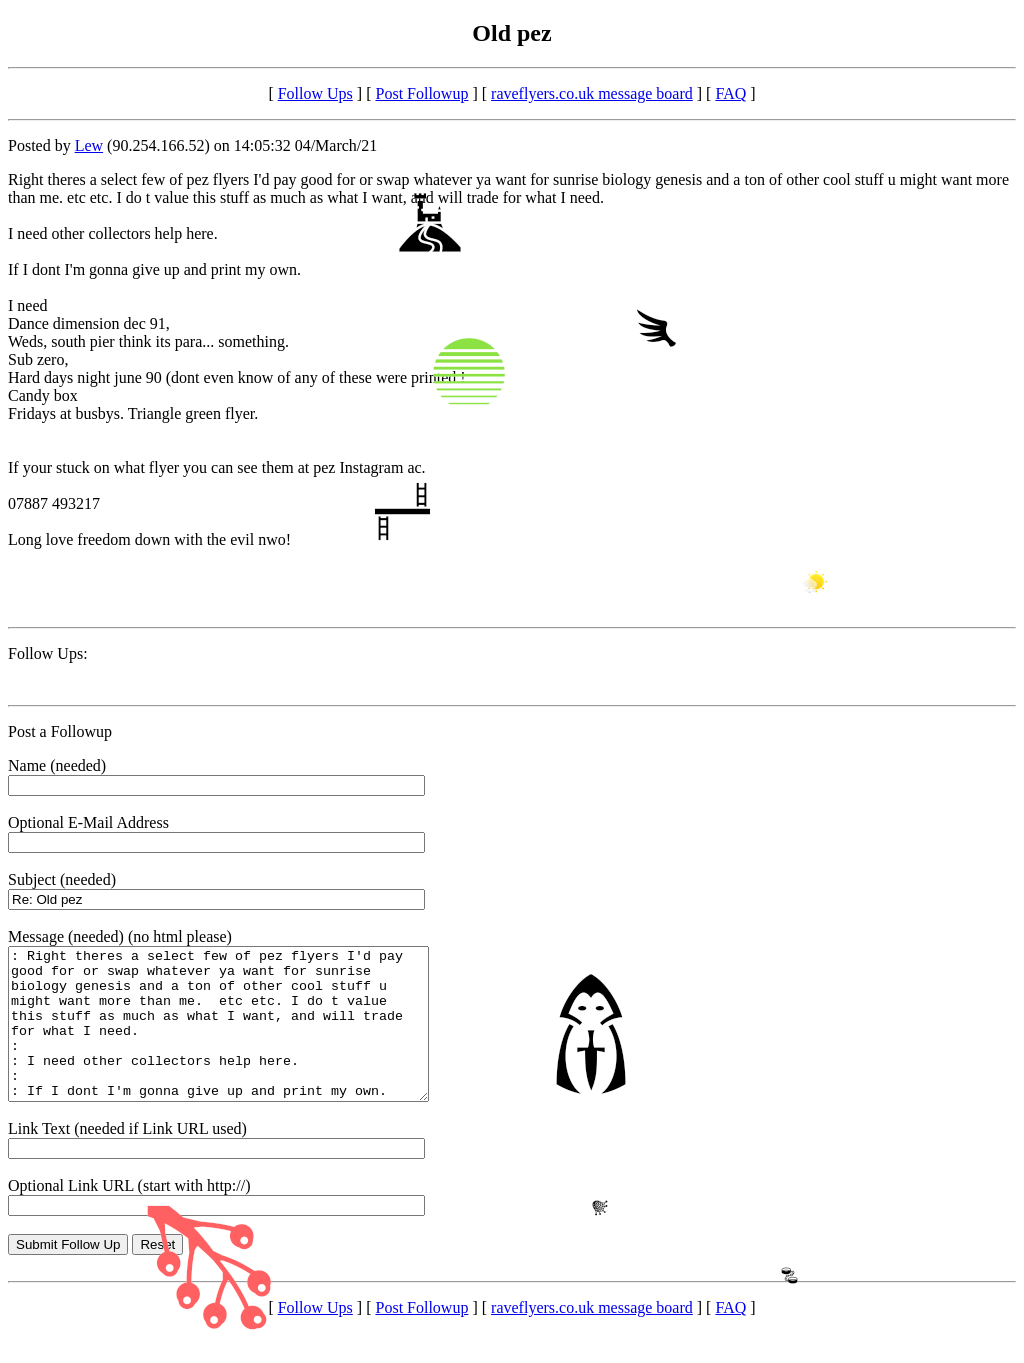  What do you see at coordinates (789, 1275) in the screenshot?
I see `indicates a prisoner or captive character status` at bounding box center [789, 1275].